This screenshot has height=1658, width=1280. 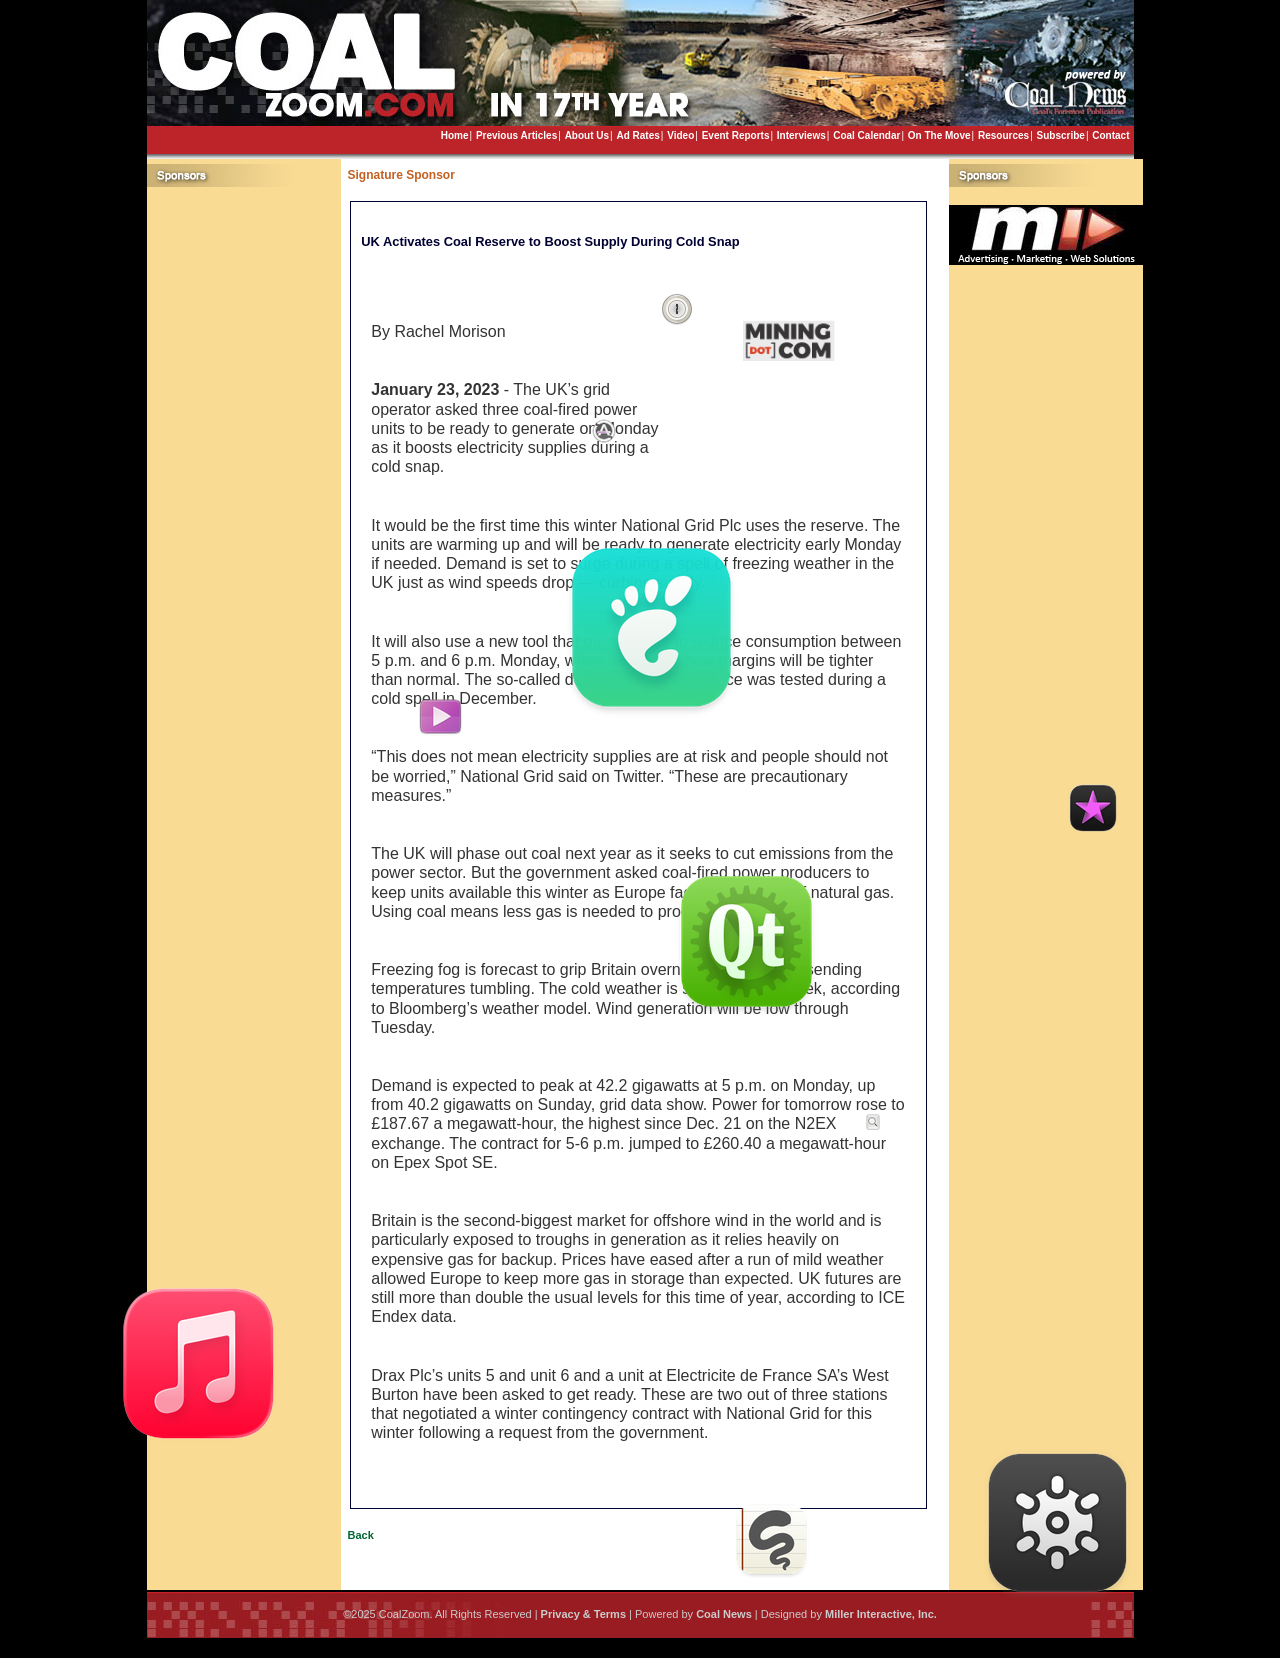 What do you see at coordinates (198, 1363) in the screenshot?
I see `open the gnome music app` at bounding box center [198, 1363].